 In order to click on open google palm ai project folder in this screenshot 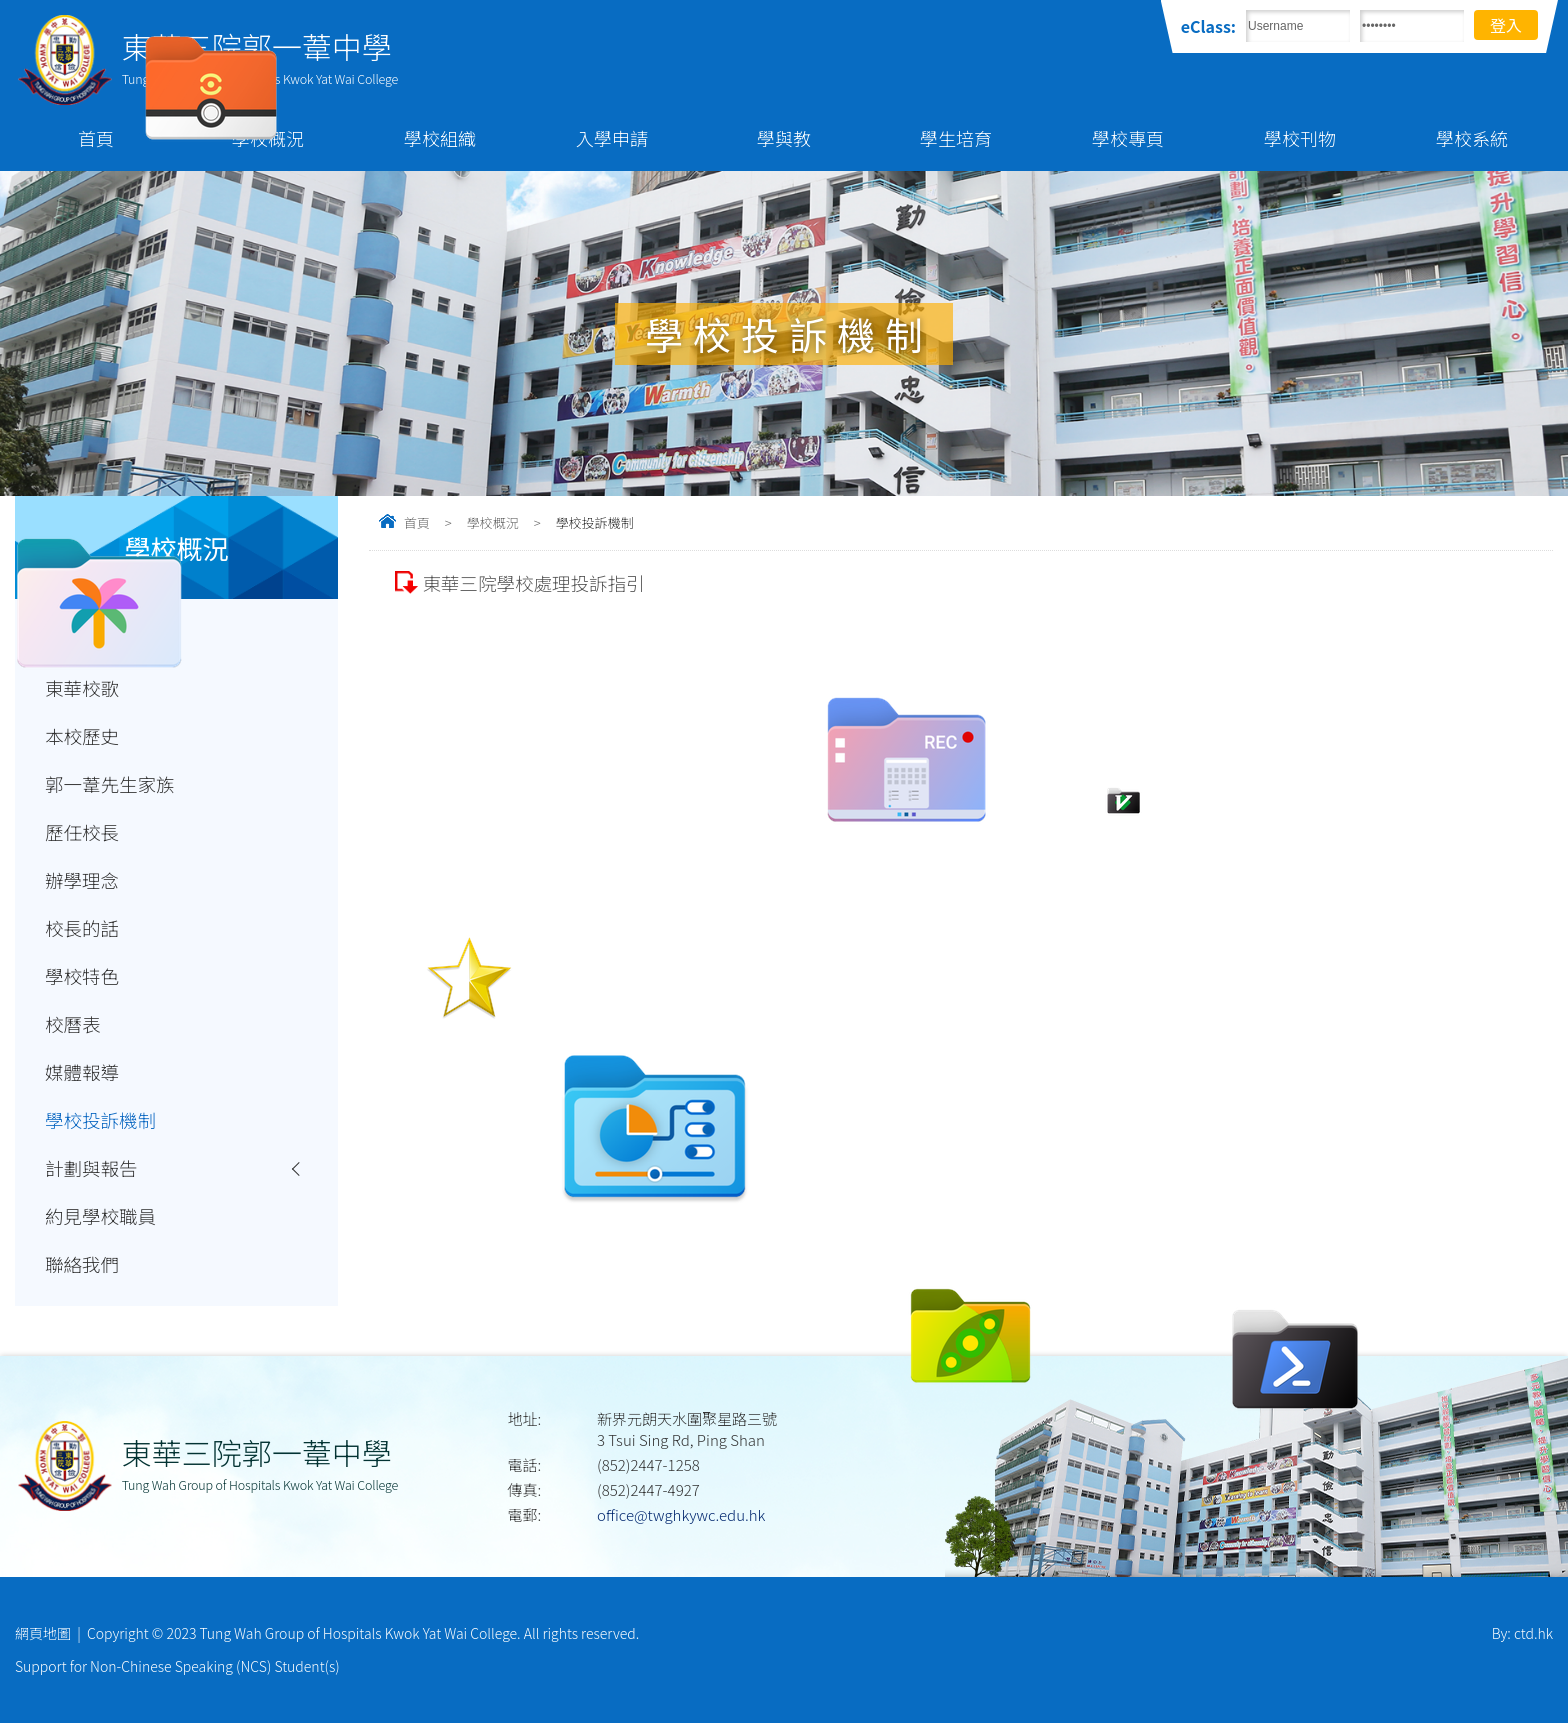, I will do `click(98, 607)`.